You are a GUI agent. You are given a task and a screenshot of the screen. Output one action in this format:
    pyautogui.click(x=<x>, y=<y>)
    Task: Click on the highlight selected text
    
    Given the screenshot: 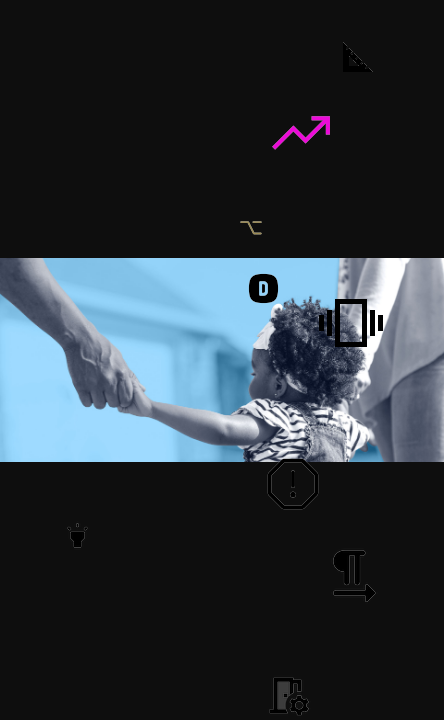 What is the action you would take?
    pyautogui.click(x=77, y=535)
    